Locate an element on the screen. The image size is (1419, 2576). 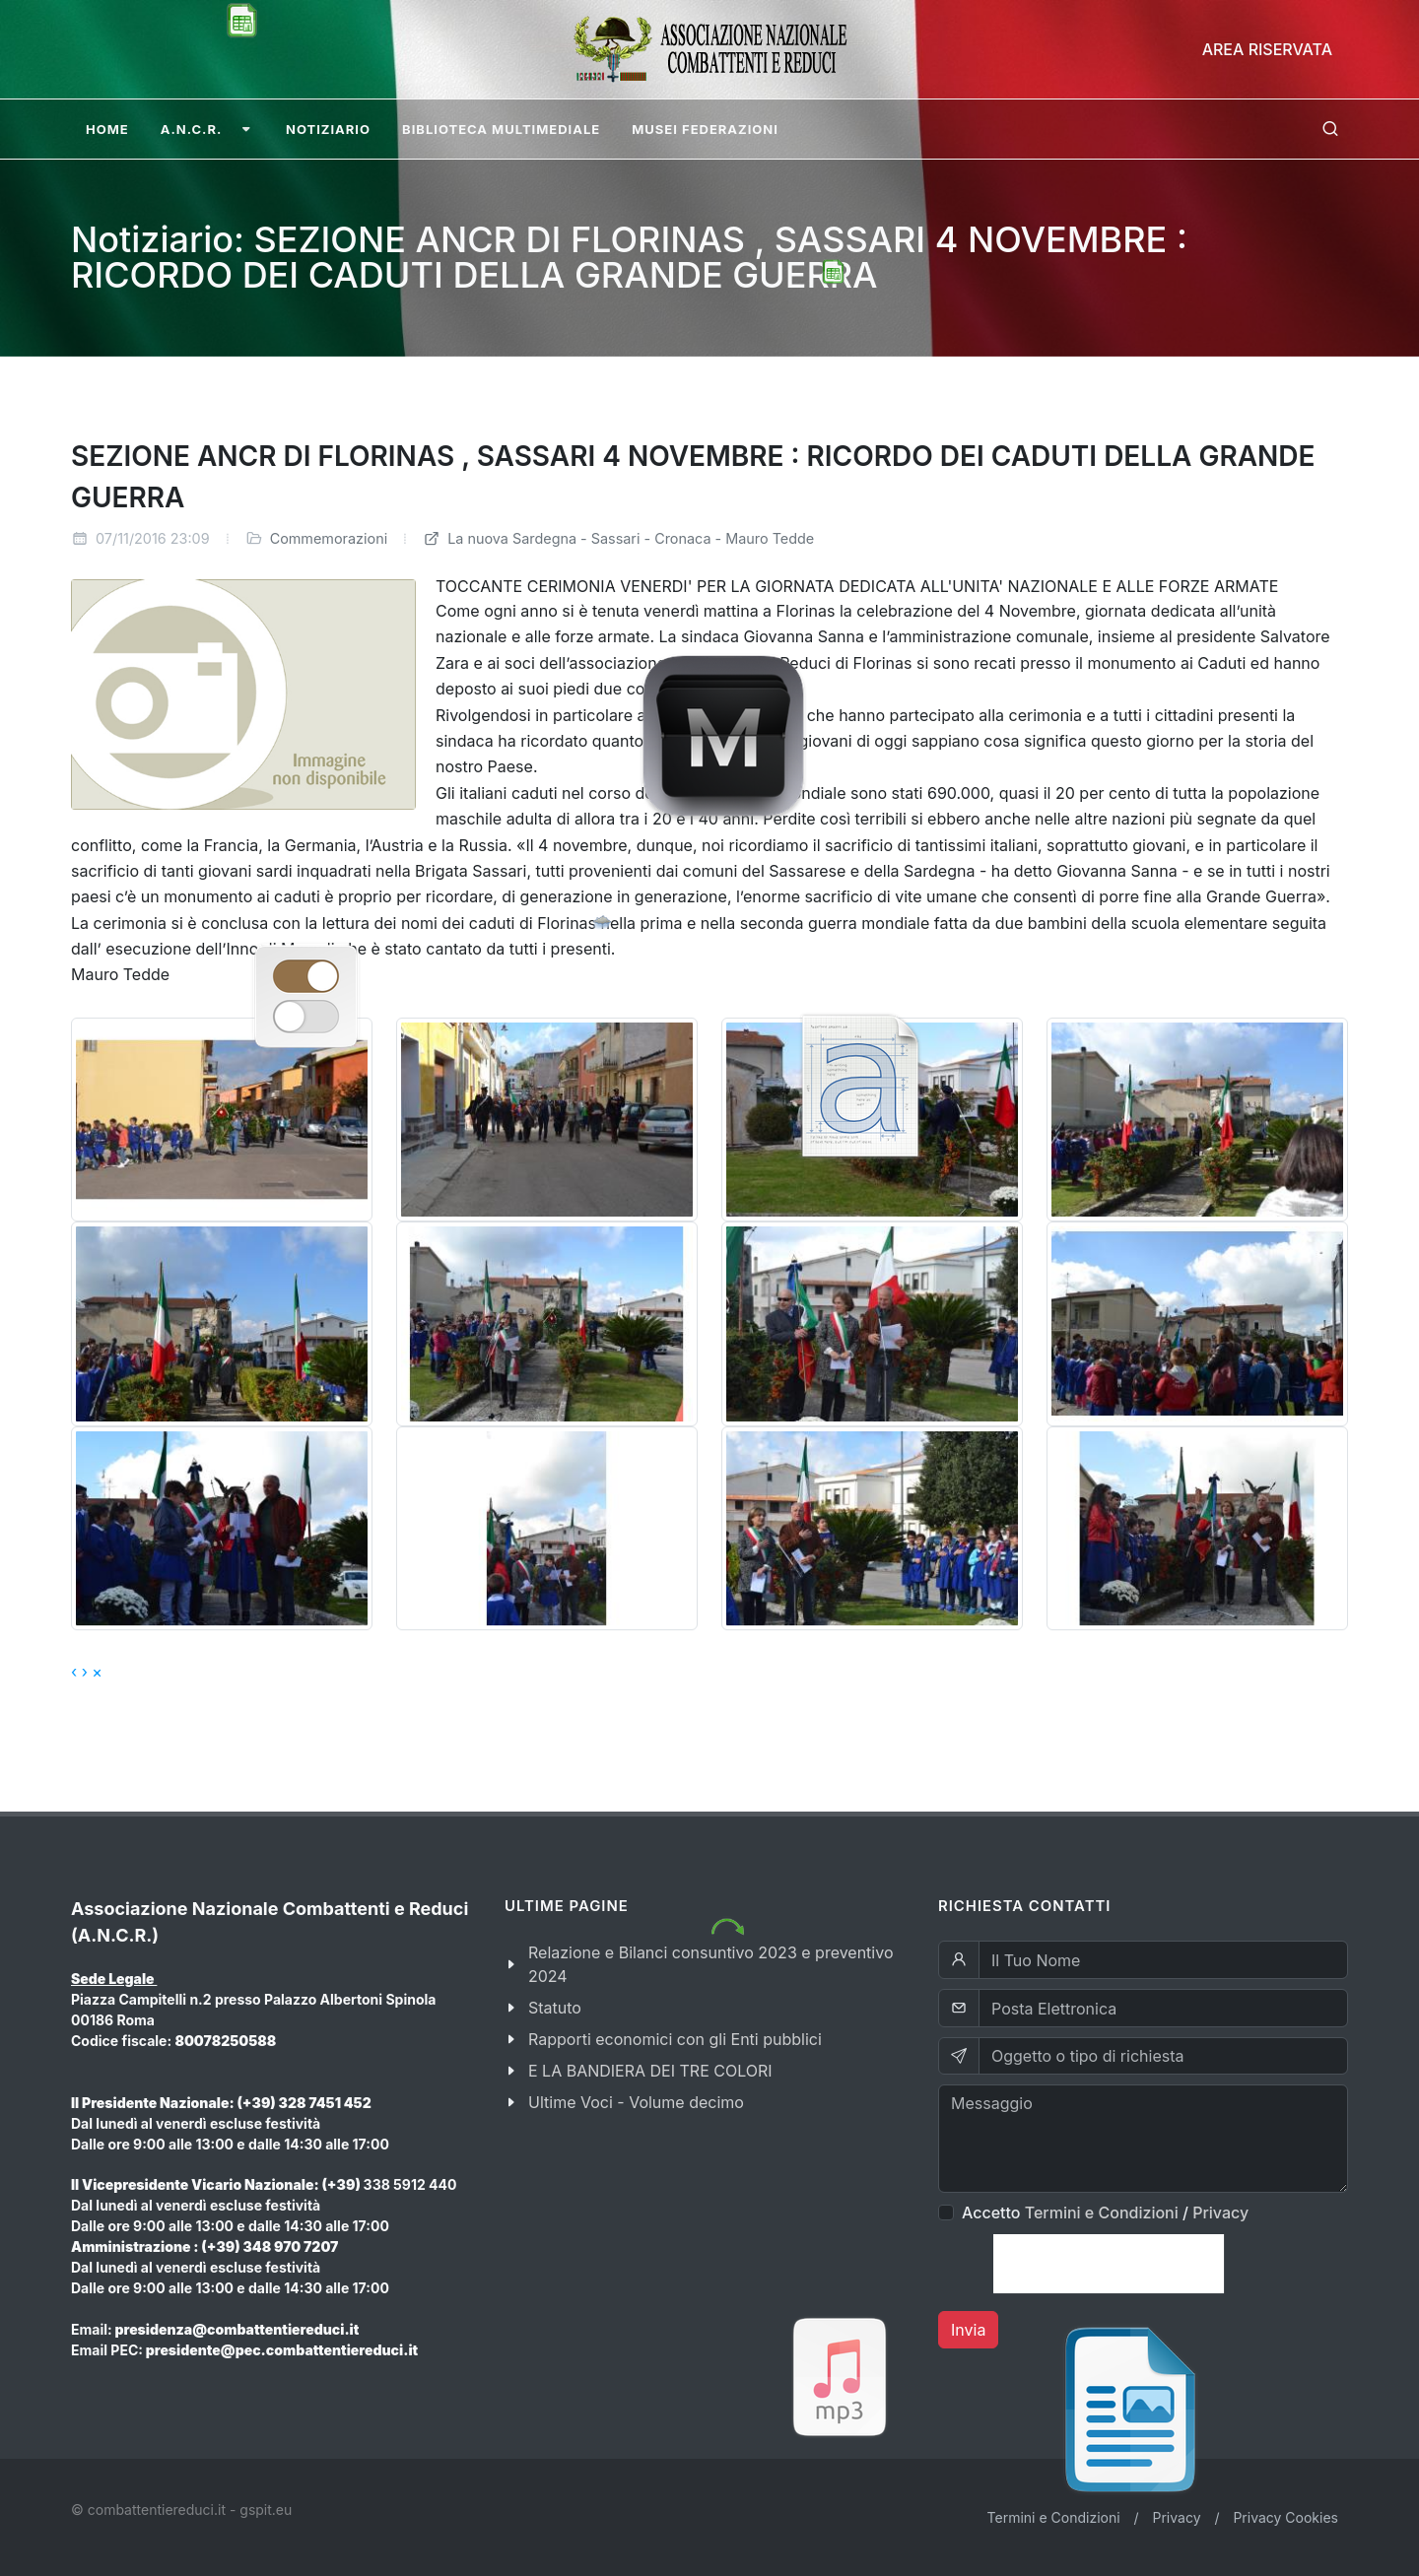
an mp3 audio file is located at coordinates (840, 2377).